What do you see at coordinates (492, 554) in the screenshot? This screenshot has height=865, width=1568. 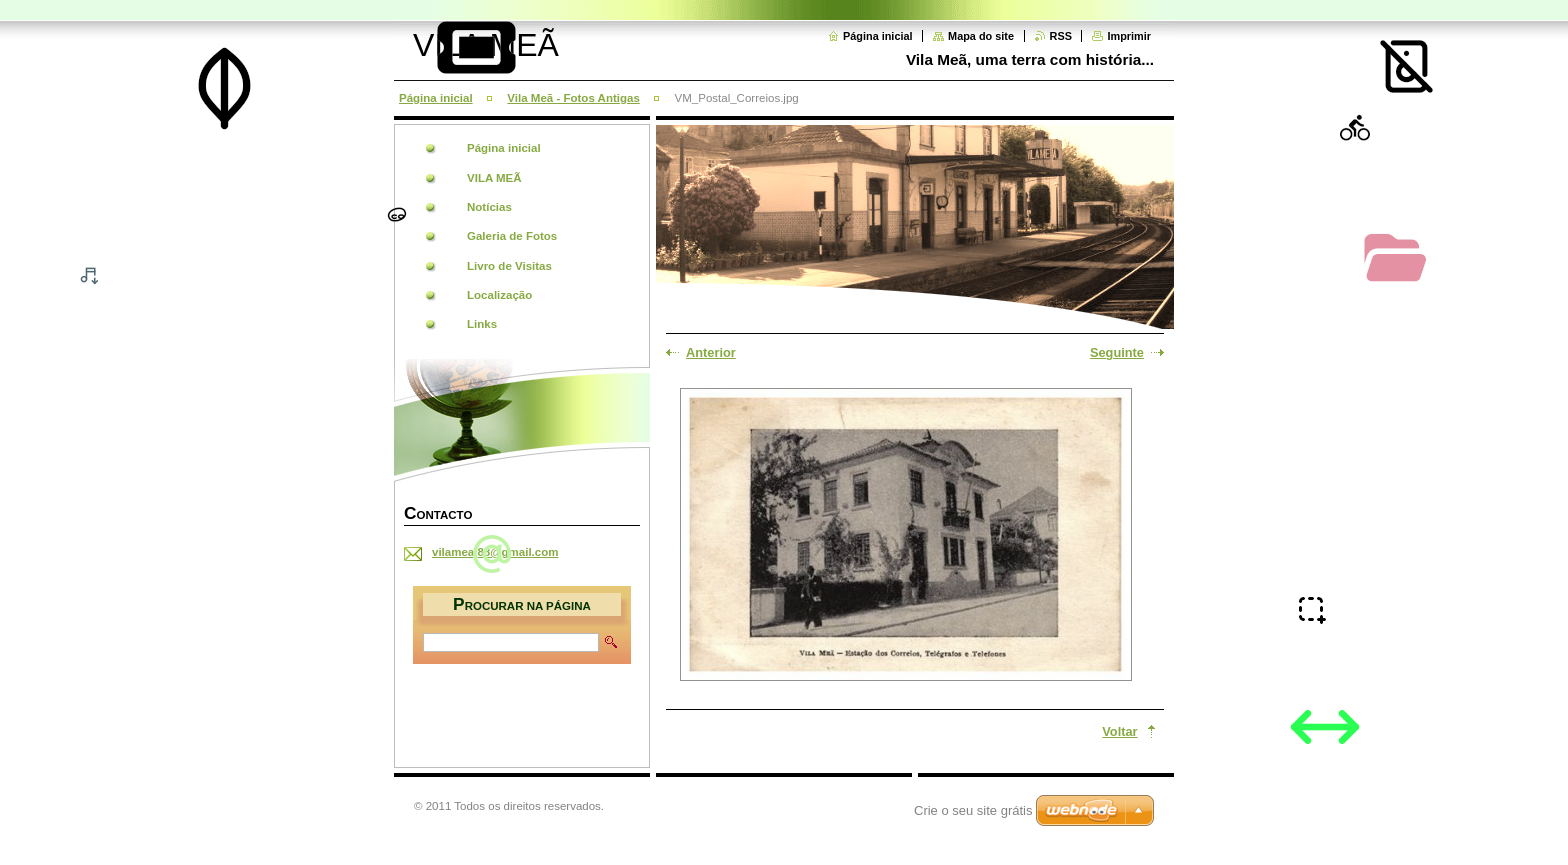 I see `mention a user in a post or comment` at bounding box center [492, 554].